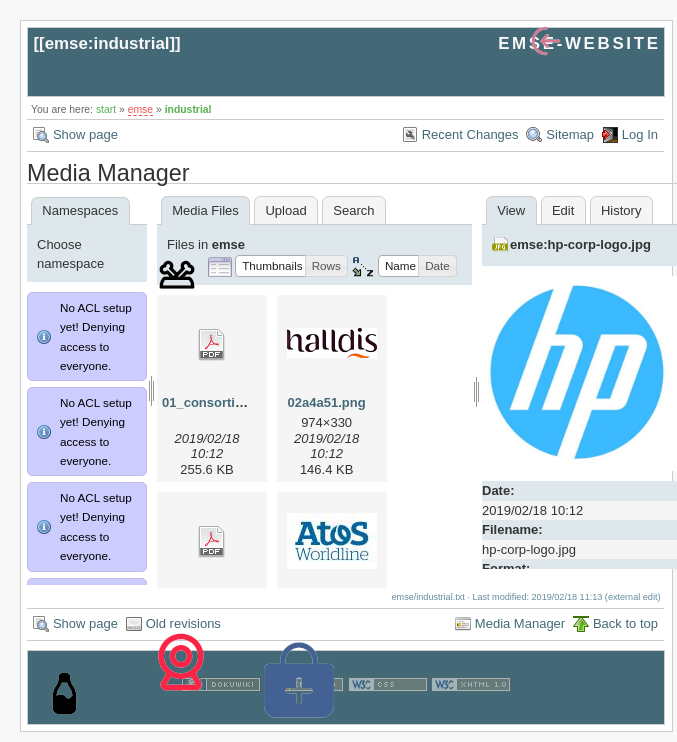 This screenshot has height=742, width=677. I want to click on add item to shopping bag, so click(299, 680).